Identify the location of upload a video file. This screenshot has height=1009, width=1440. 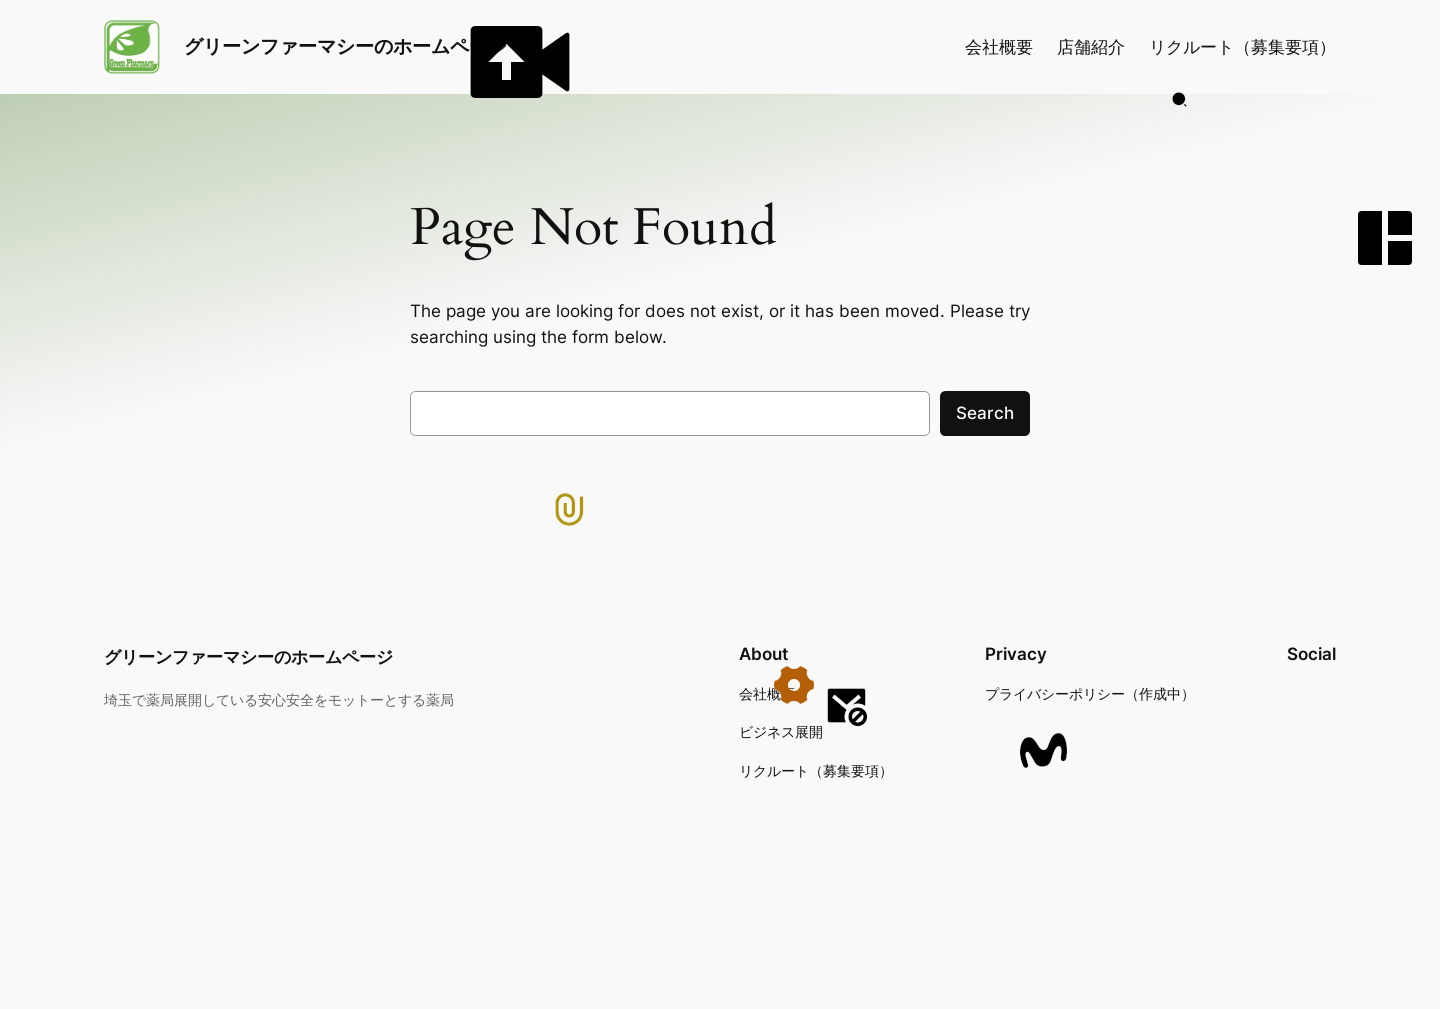
(520, 62).